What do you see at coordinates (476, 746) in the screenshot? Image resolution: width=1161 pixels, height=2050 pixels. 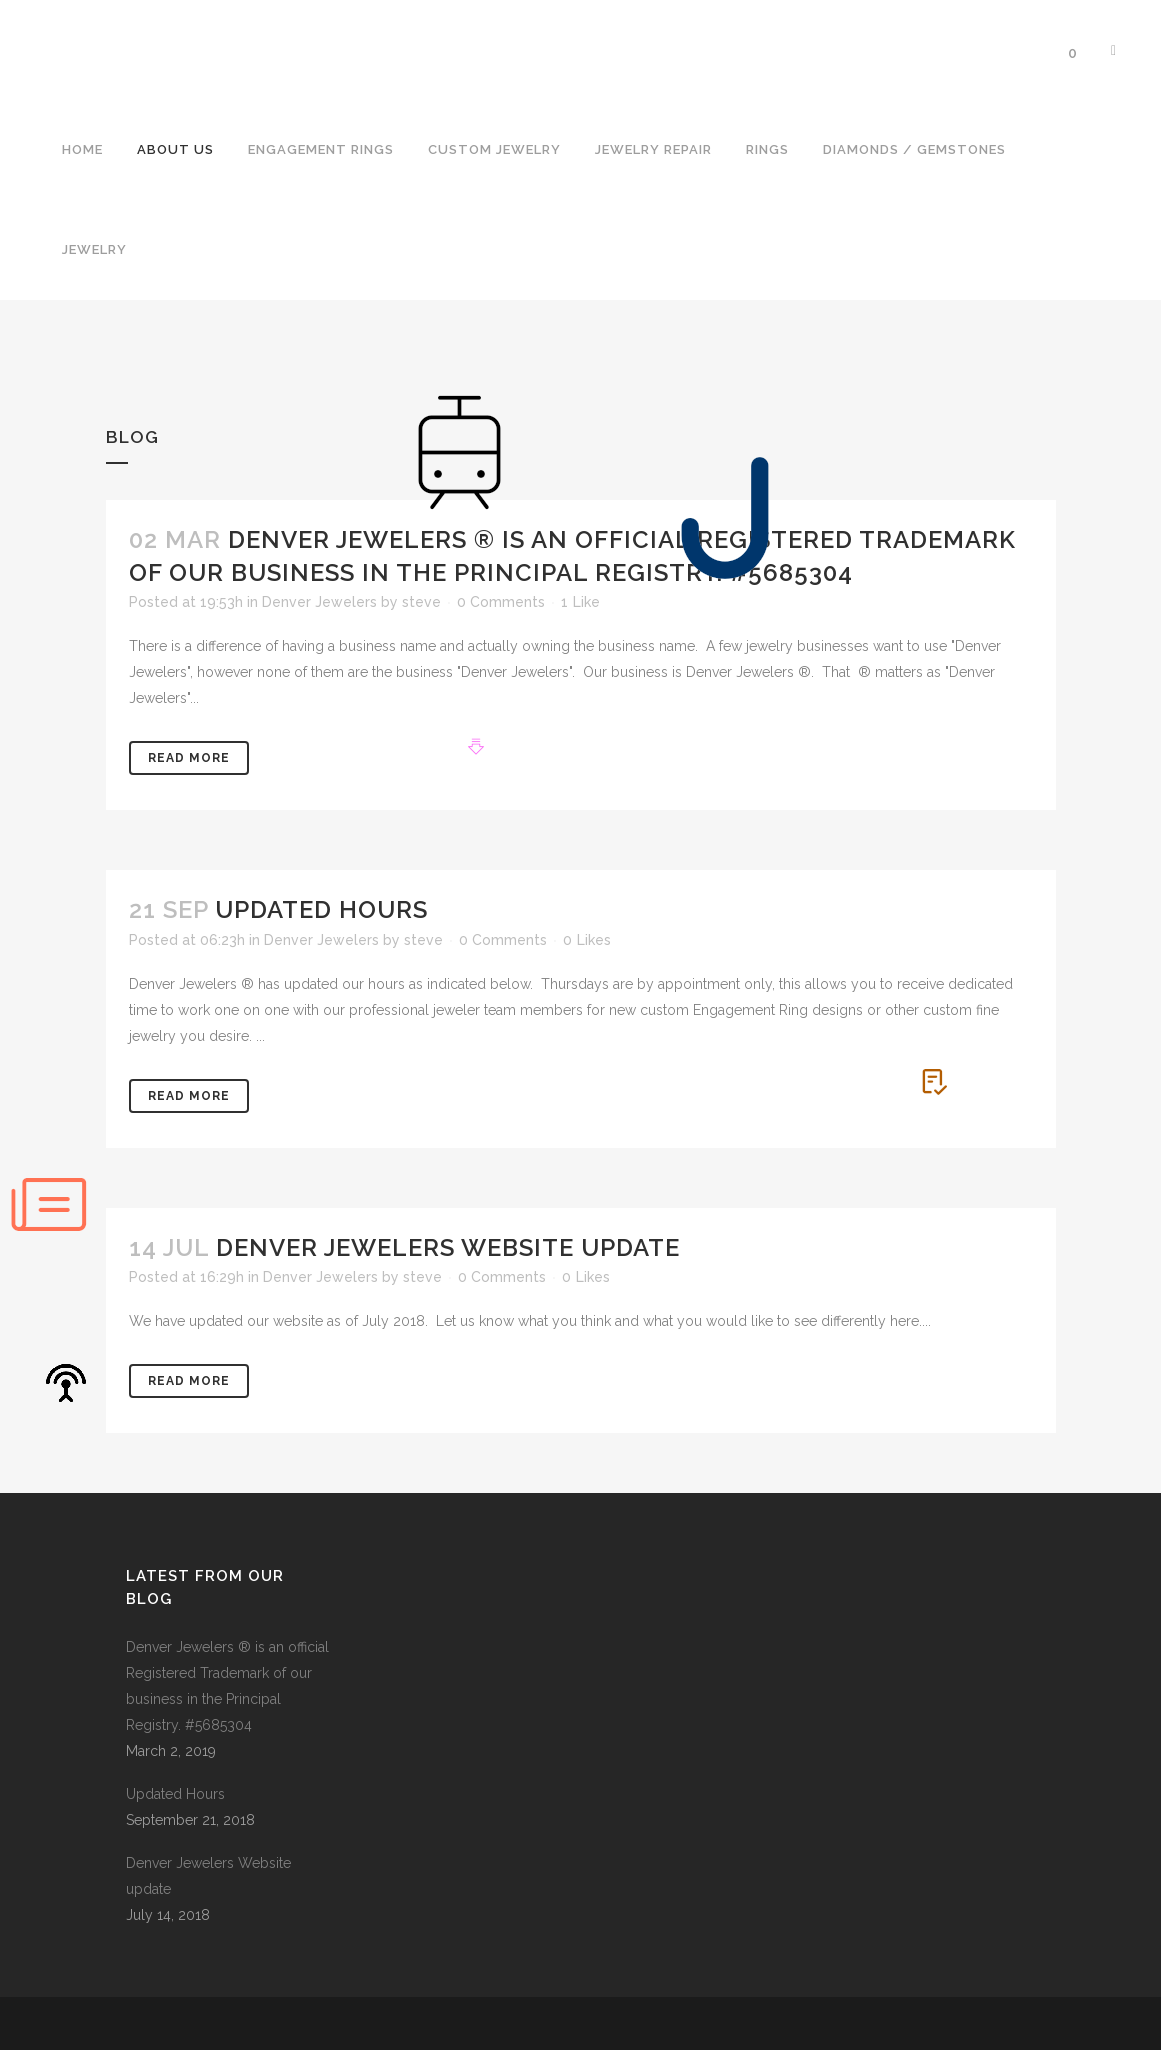 I see `download file or content` at bounding box center [476, 746].